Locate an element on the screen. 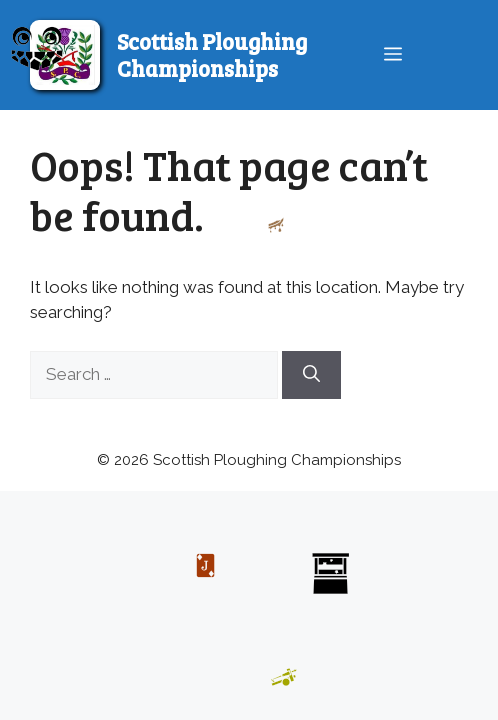 Image resolution: width=498 pixels, height=720 pixels. jack of diamonds playing card is located at coordinates (205, 565).